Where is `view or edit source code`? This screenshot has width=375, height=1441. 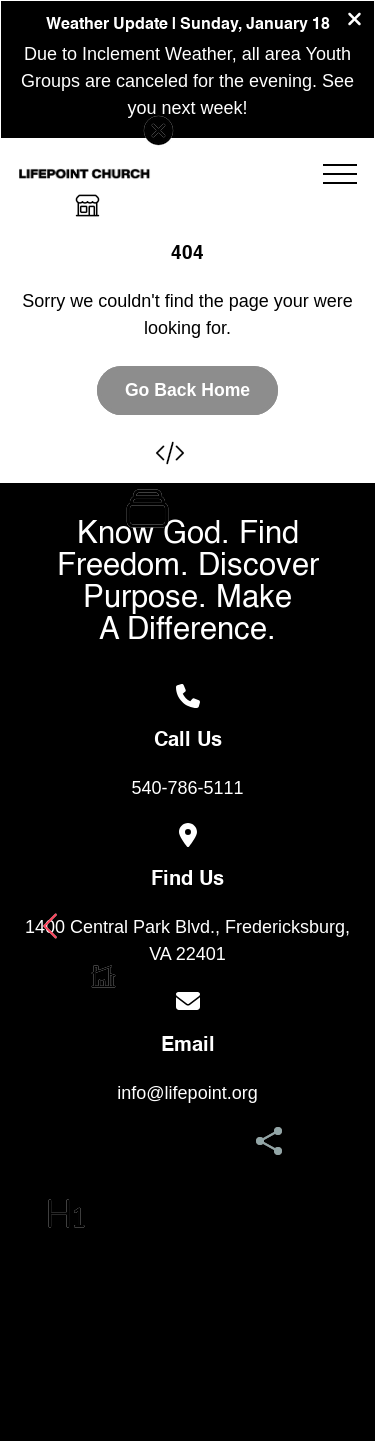
view or edit source code is located at coordinates (170, 453).